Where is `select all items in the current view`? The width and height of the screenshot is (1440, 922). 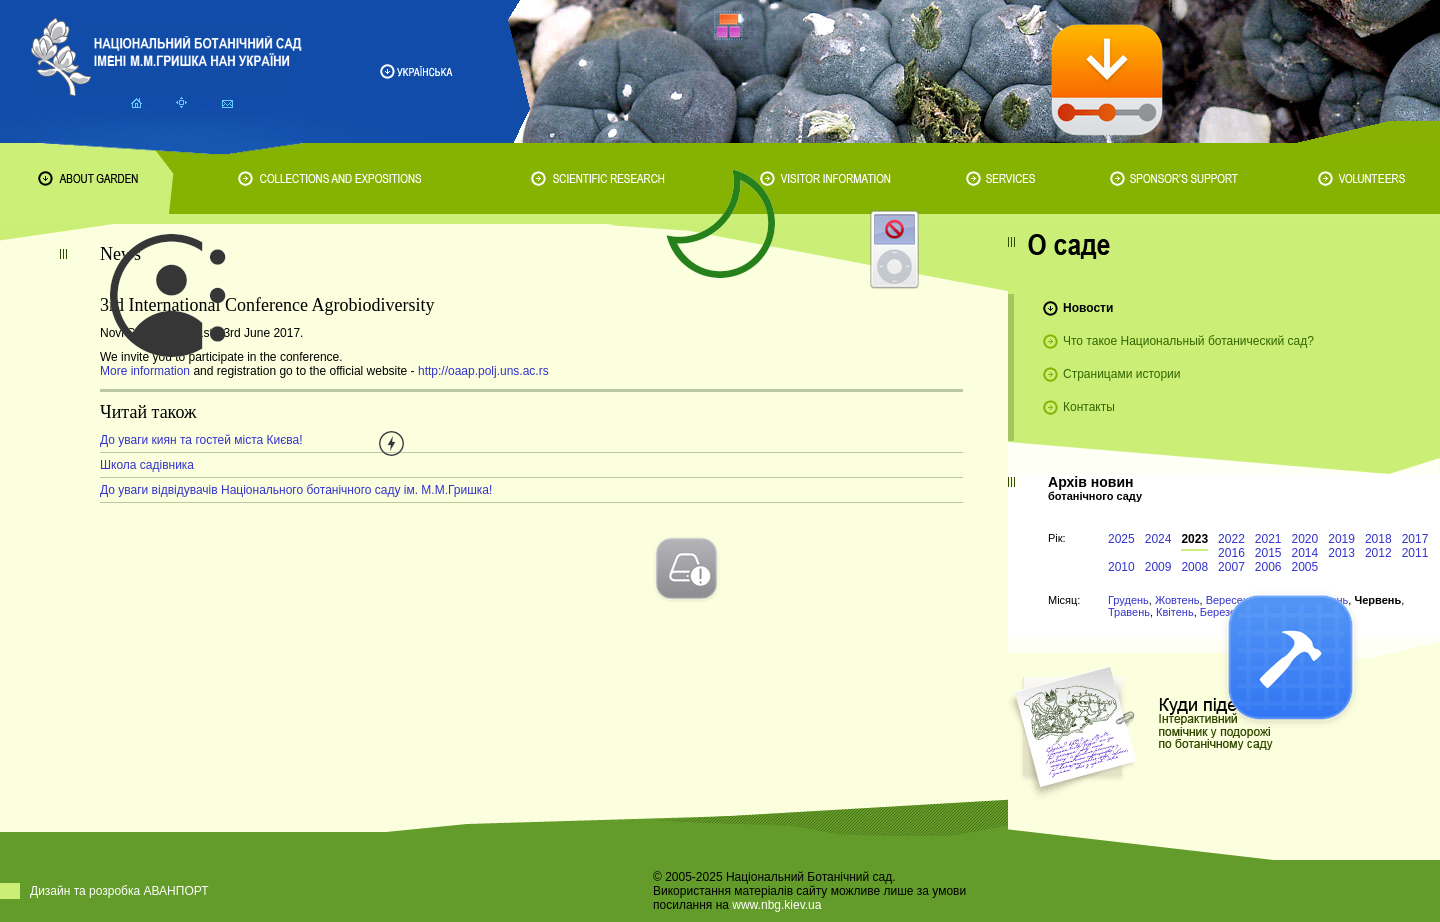 select all items in the current view is located at coordinates (728, 25).